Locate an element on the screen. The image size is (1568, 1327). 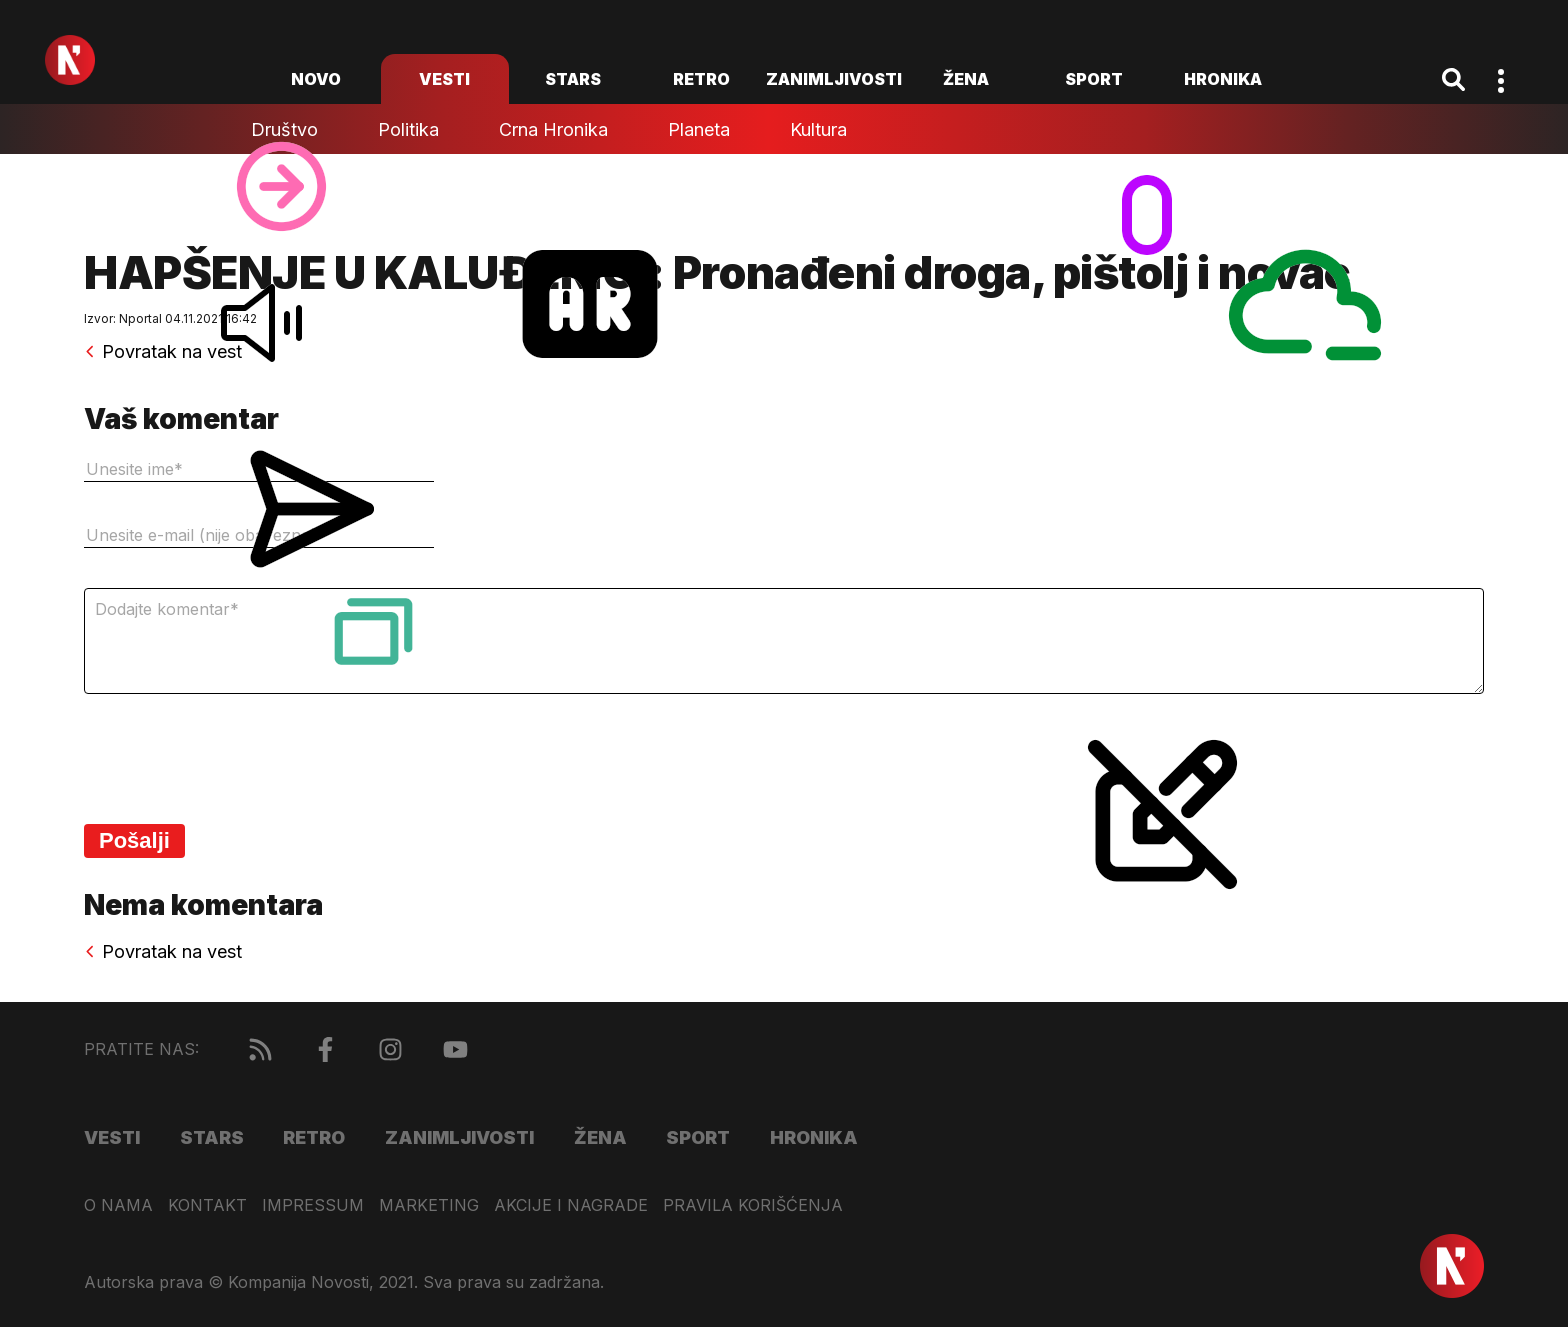
increase or adjust volume is located at coordinates (260, 323).